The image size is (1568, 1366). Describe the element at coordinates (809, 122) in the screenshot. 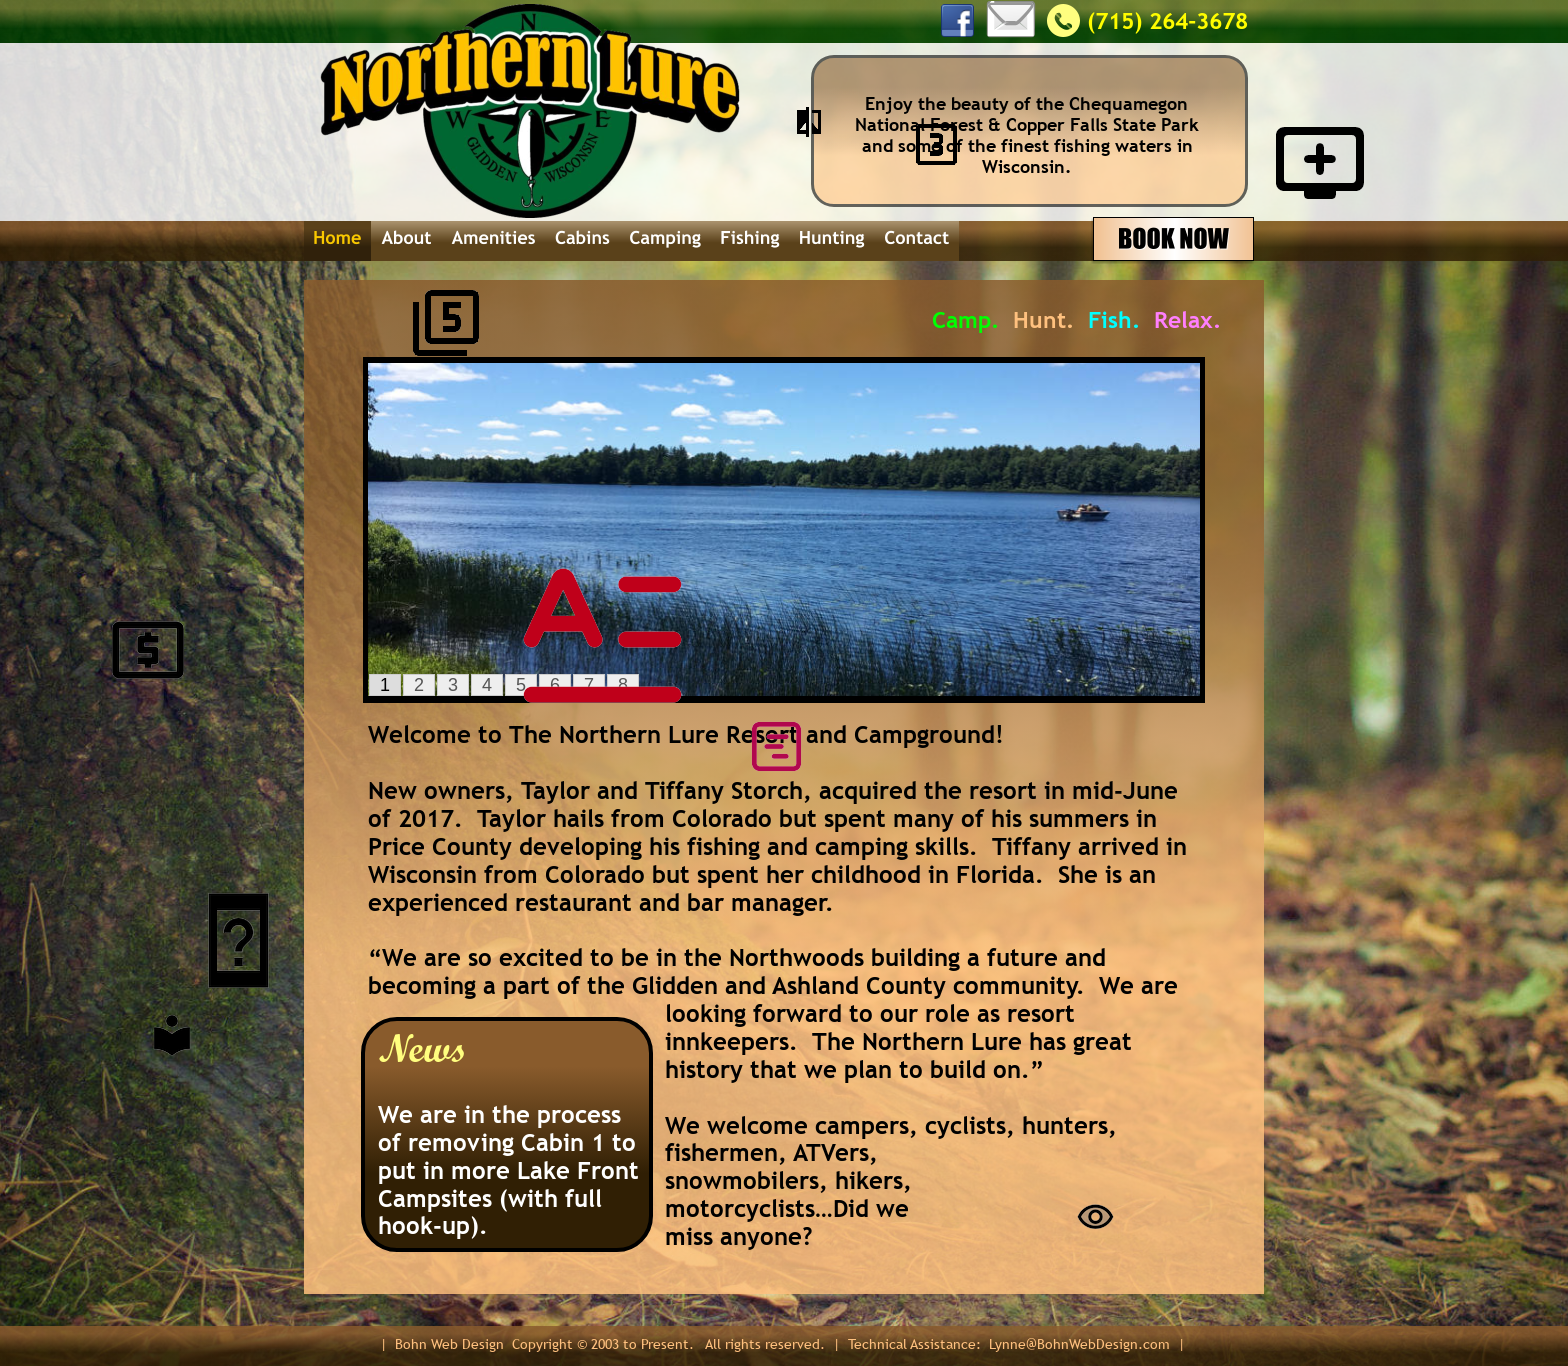

I see `compare two images side by side` at that location.